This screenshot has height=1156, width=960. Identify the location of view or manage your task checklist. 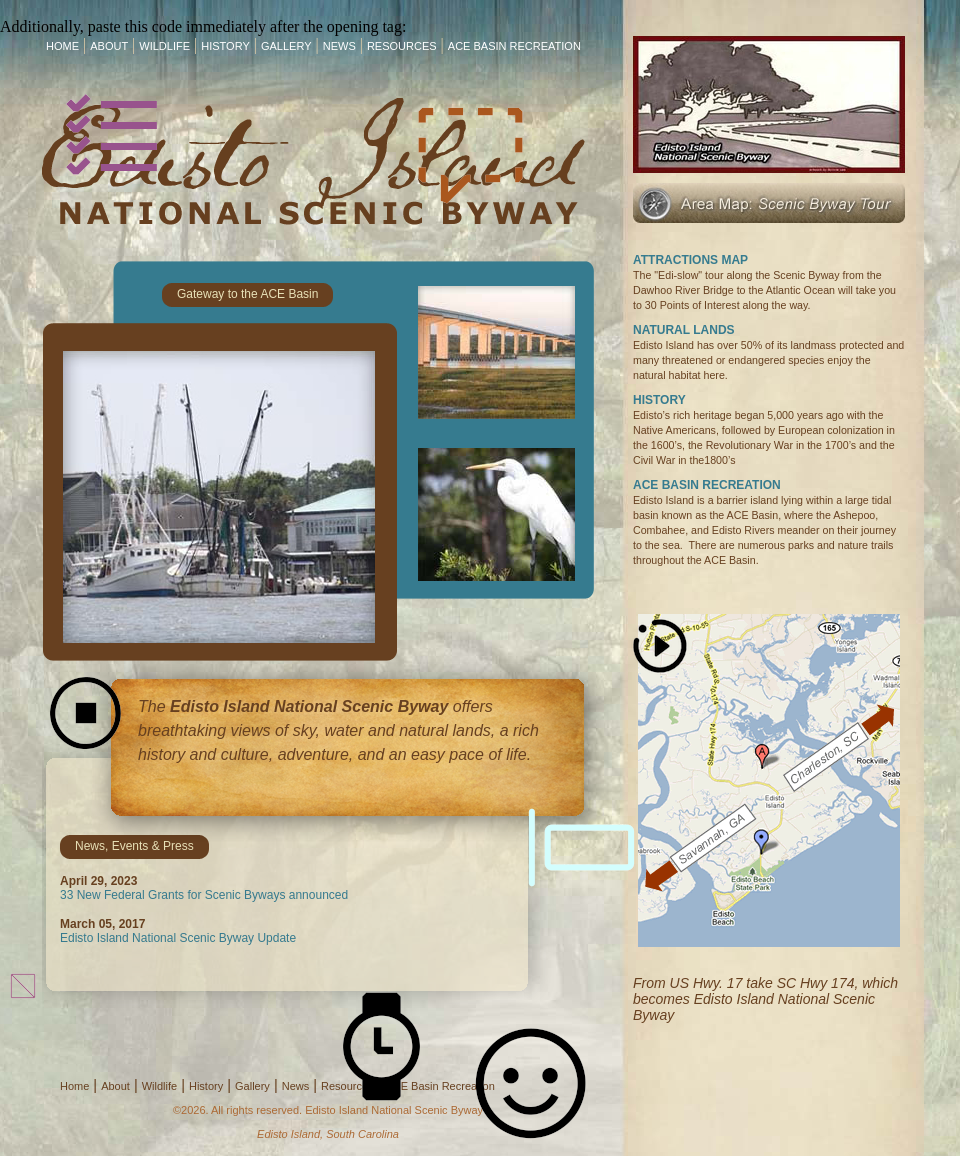
(108, 136).